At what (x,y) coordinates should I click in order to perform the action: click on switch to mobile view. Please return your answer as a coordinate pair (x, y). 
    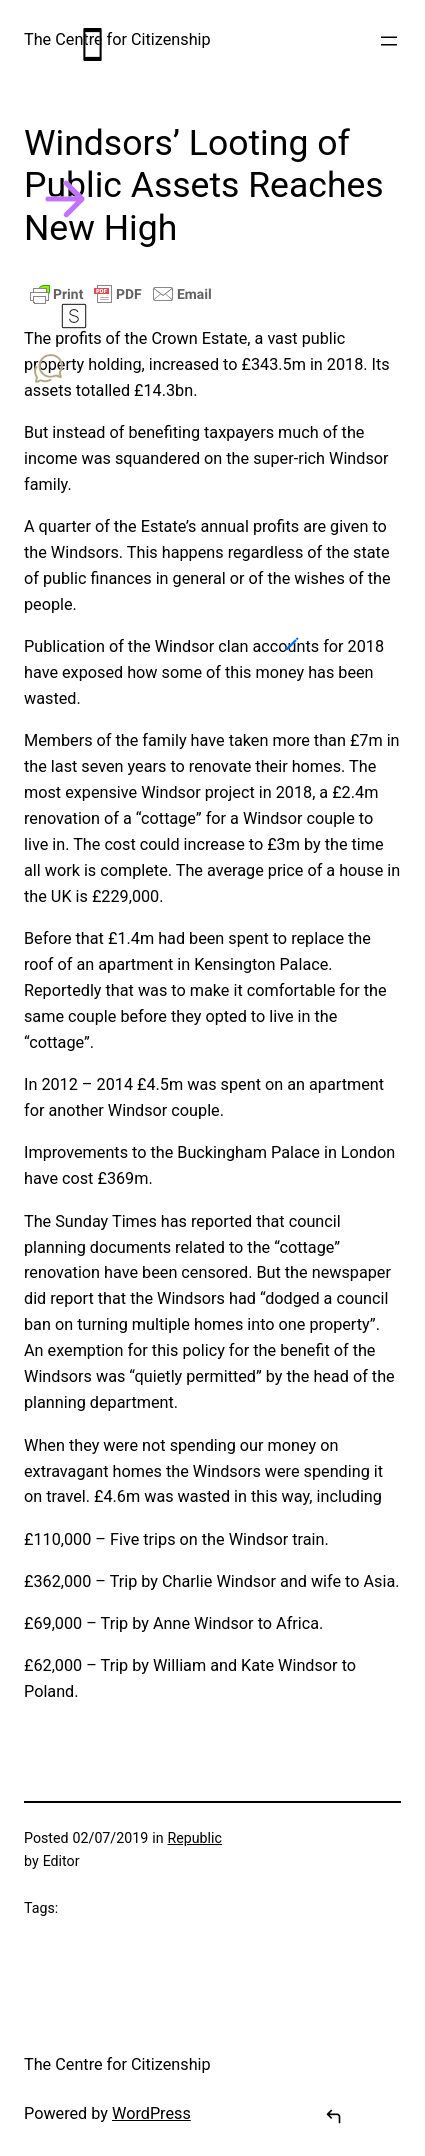
    Looking at the image, I should click on (92, 44).